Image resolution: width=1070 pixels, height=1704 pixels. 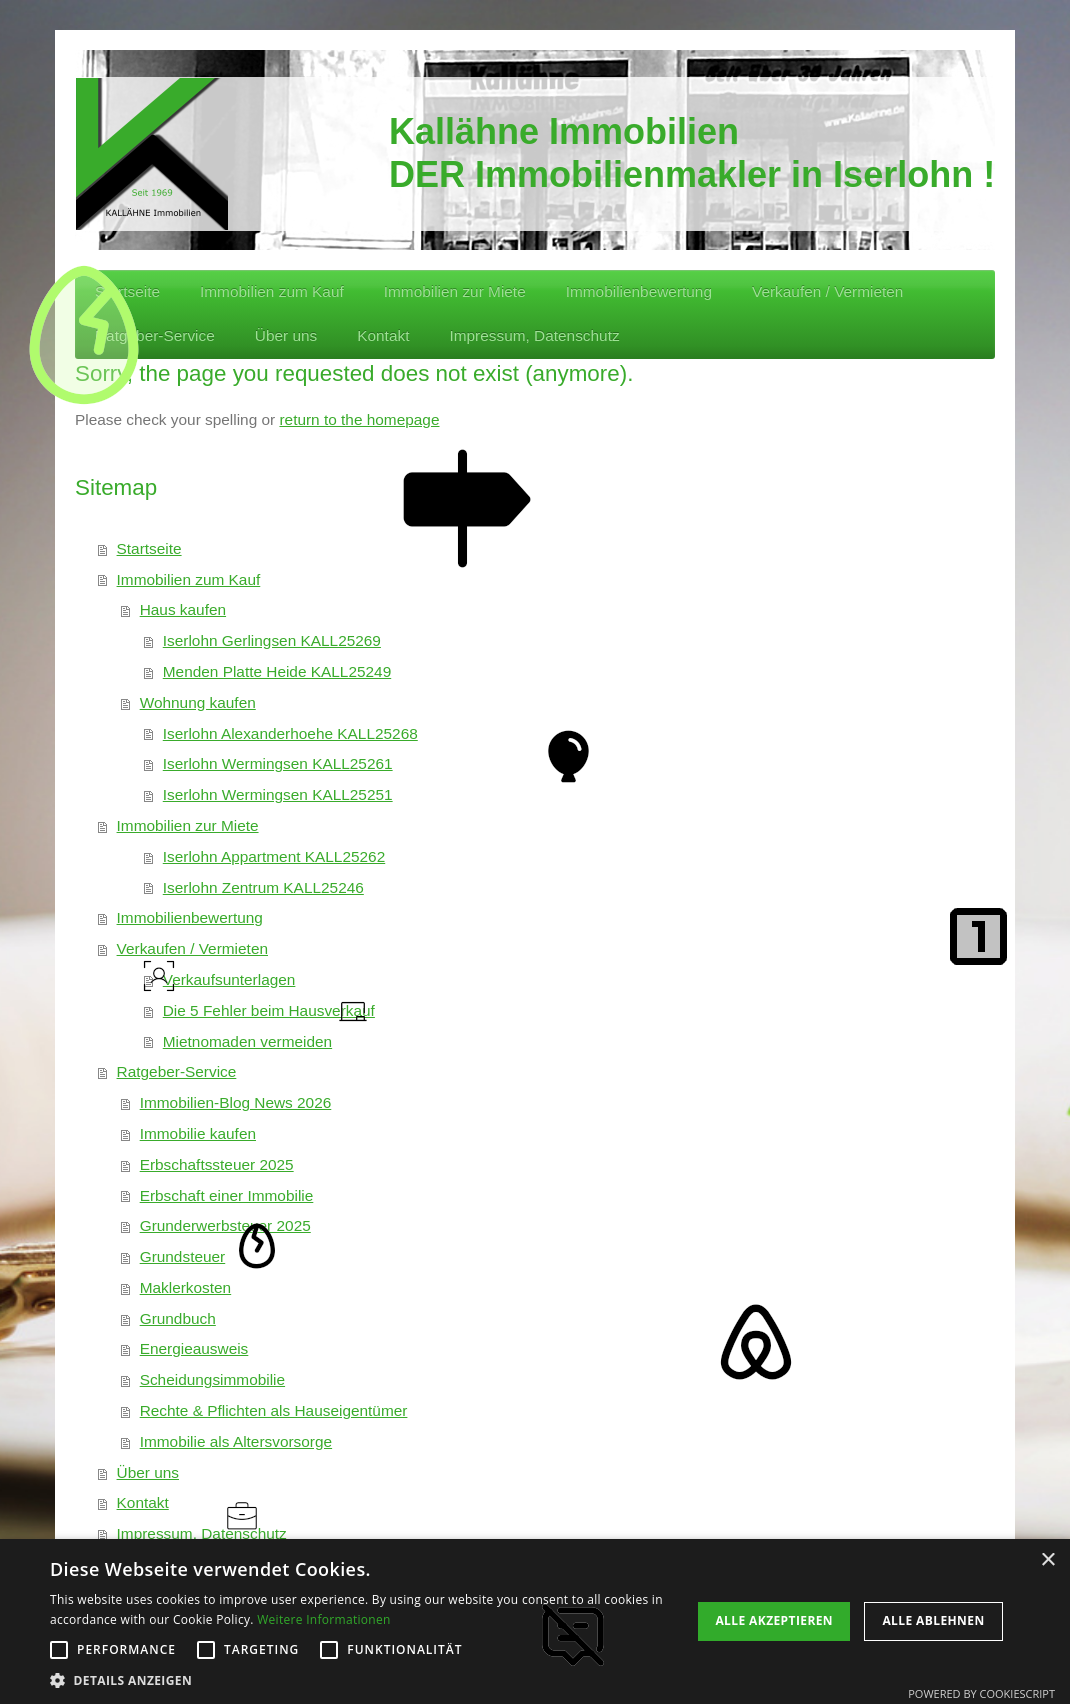 I want to click on indicates a cracked or broken item, so click(x=84, y=335).